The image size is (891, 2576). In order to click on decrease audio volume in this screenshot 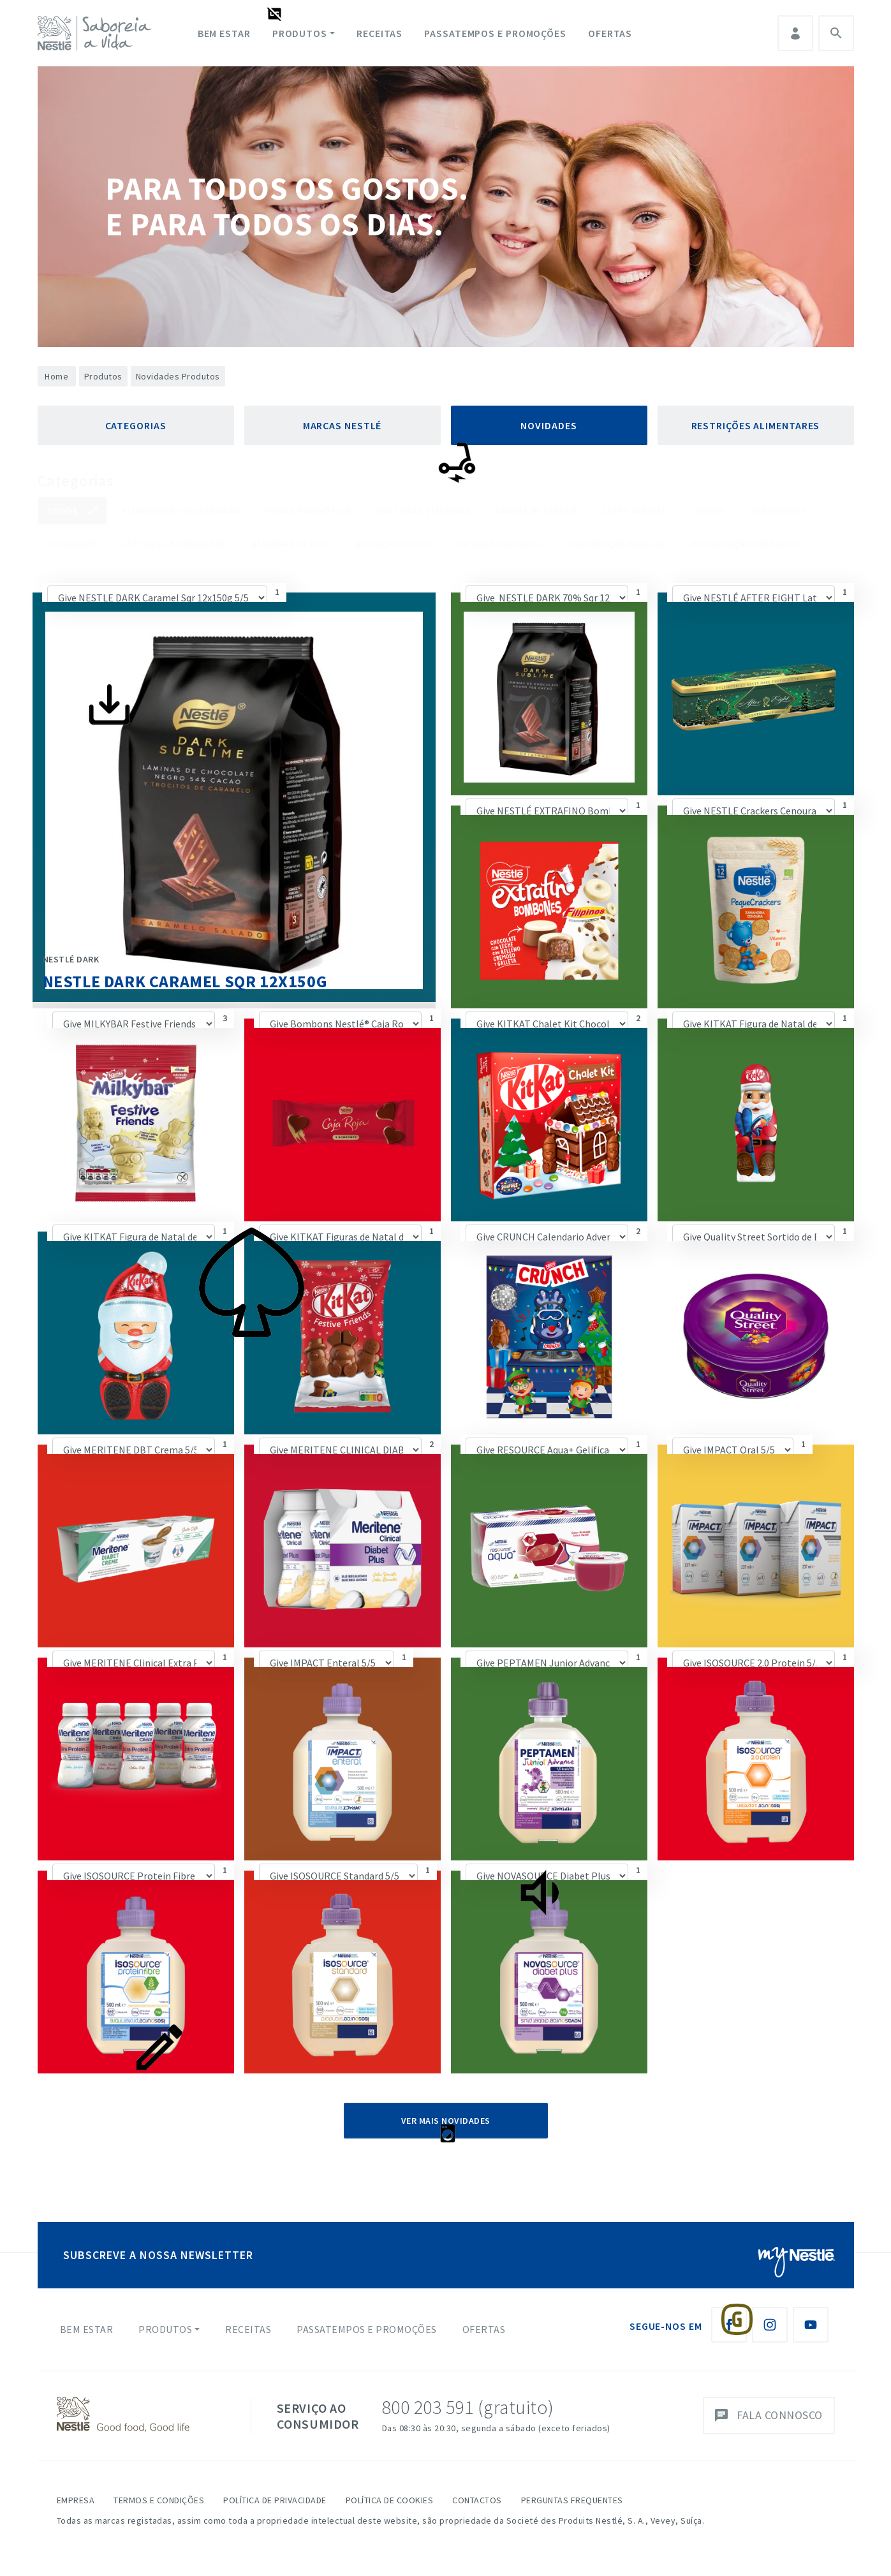, I will do `click(540, 1892)`.